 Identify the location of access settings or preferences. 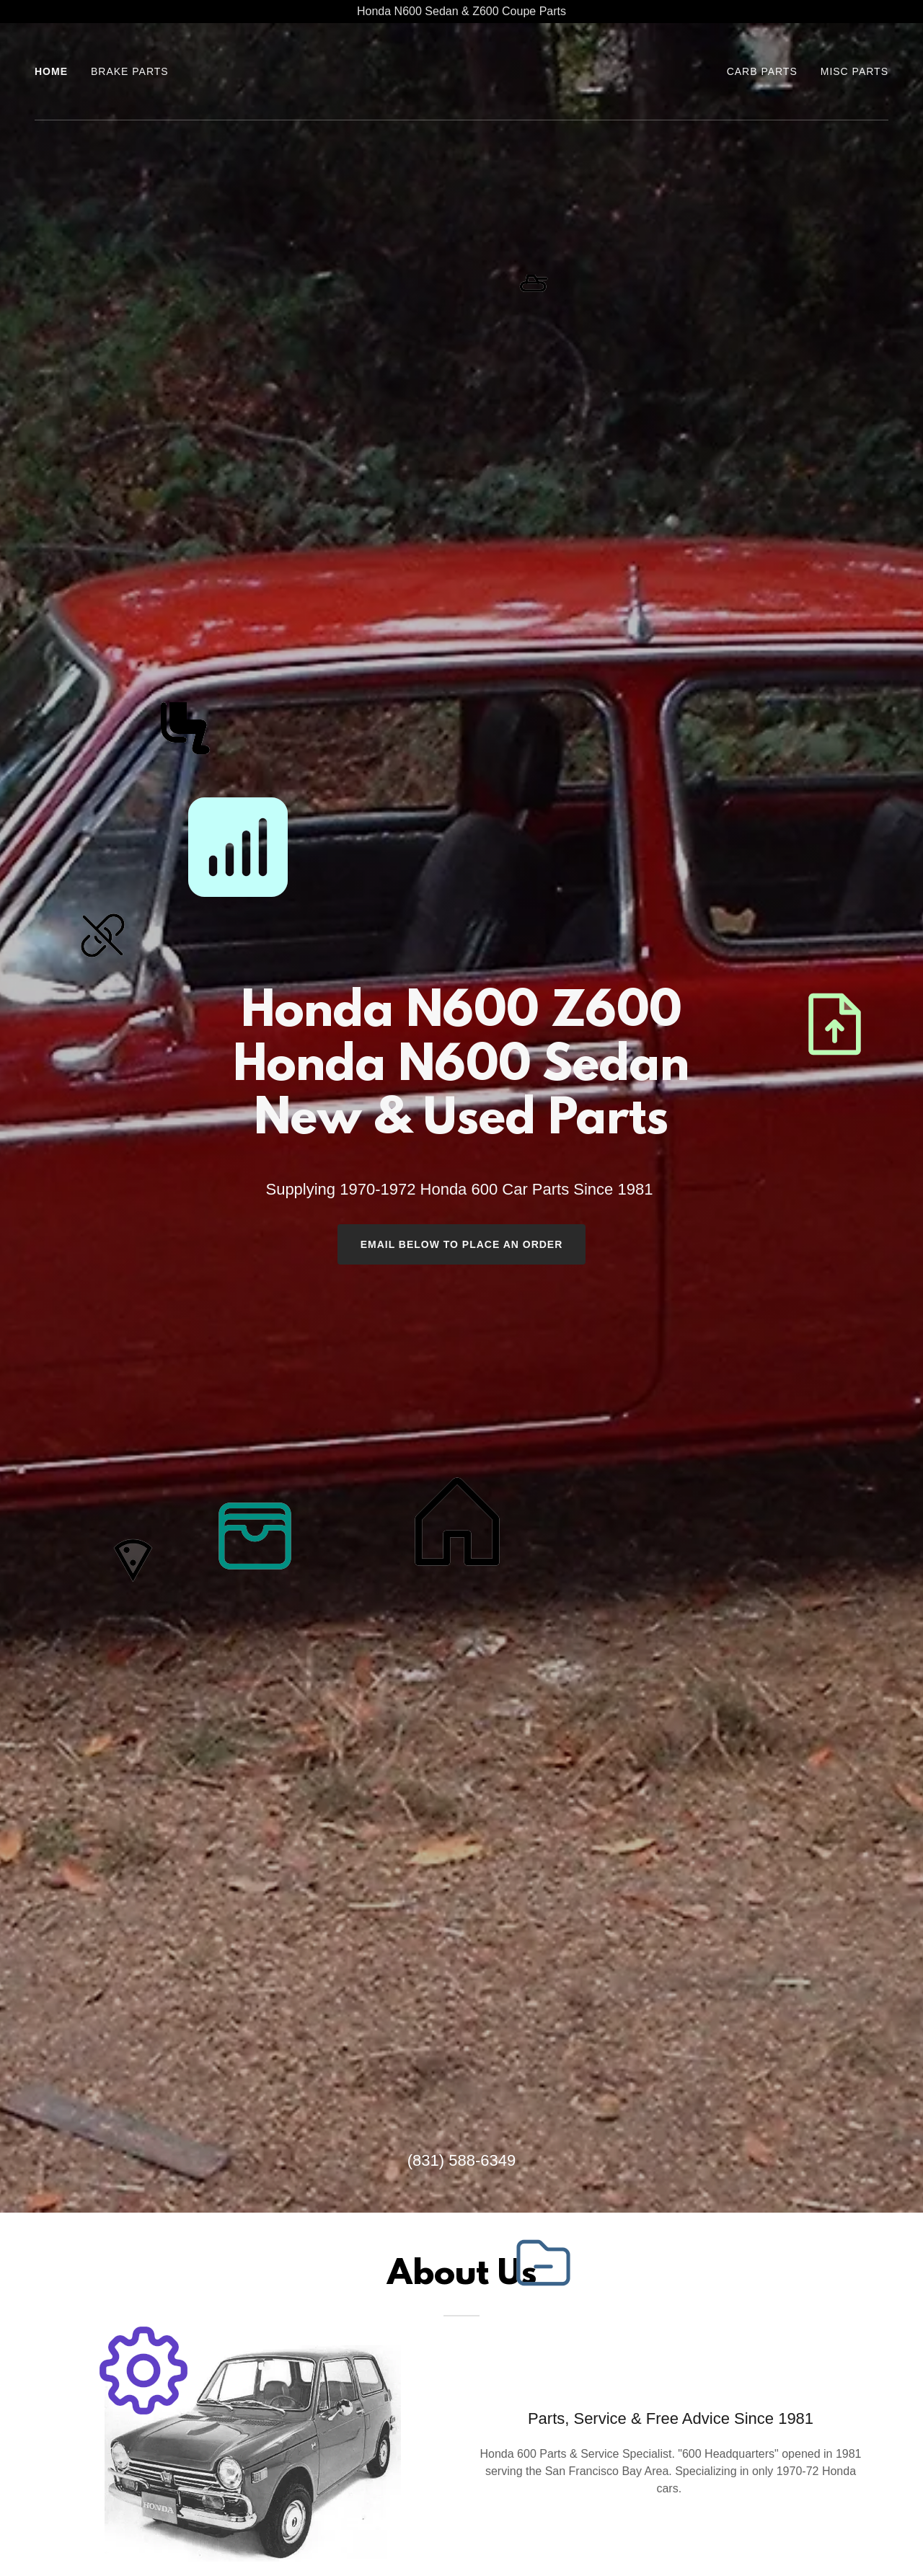
(143, 2371).